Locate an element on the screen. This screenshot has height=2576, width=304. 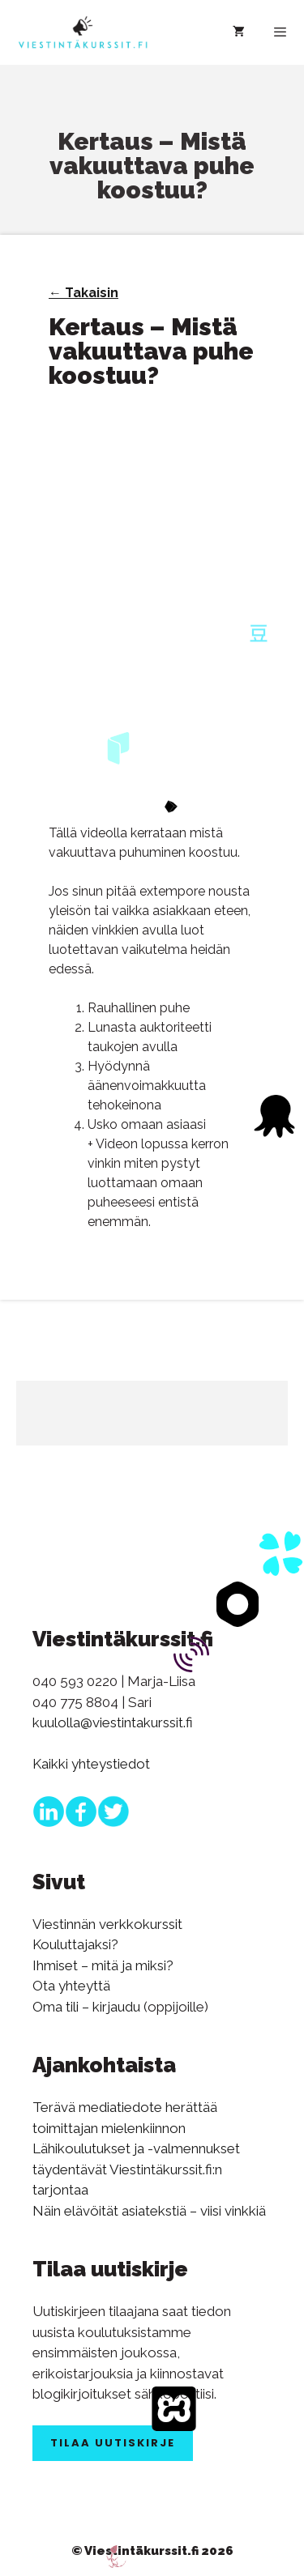
open douban app is located at coordinates (259, 633).